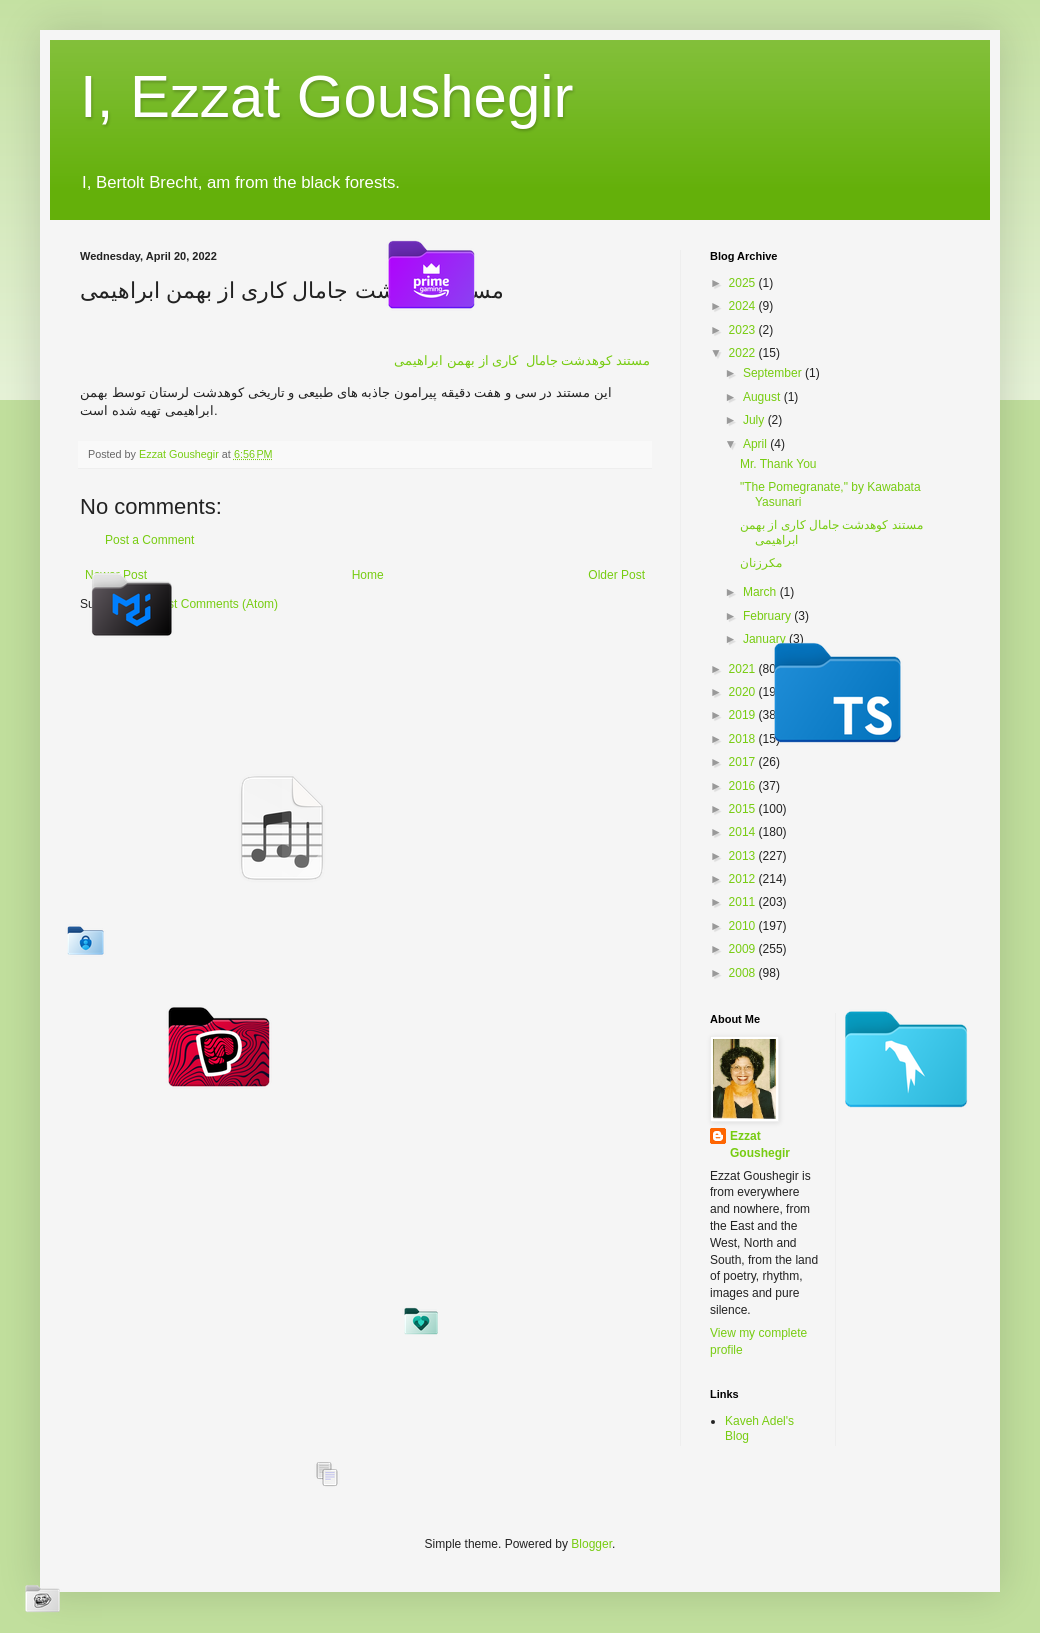  What do you see at coordinates (327, 1474) in the screenshot?
I see `copy selected content to clipboard` at bounding box center [327, 1474].